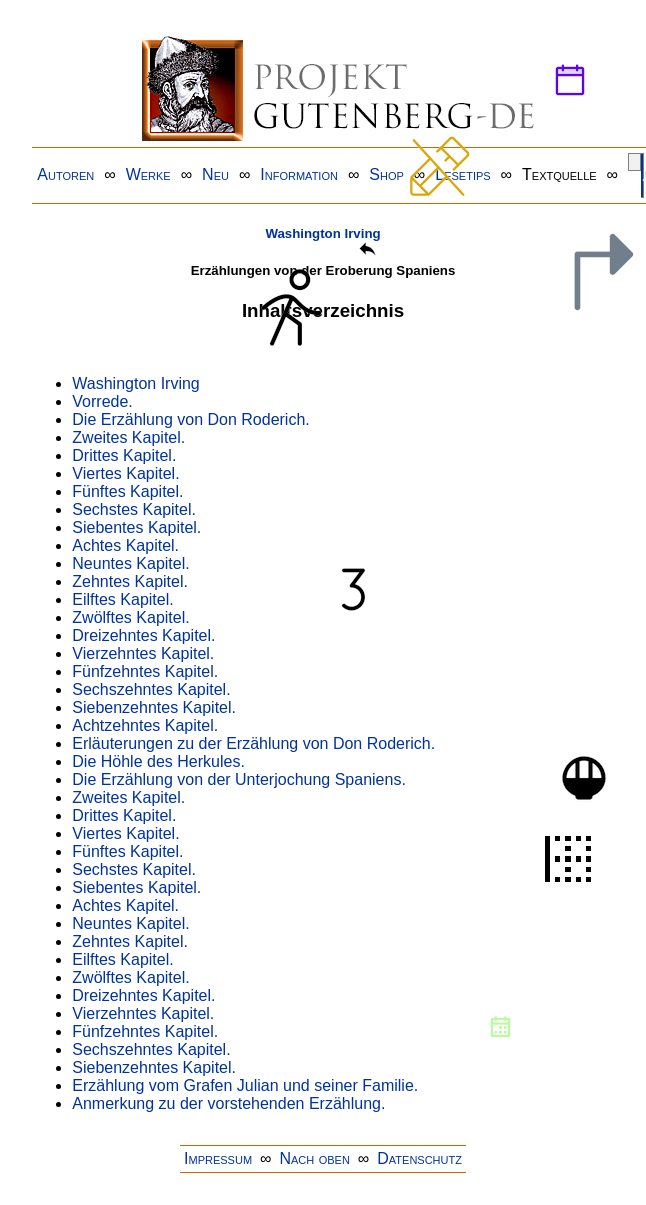 This screenshot has width=646, height=1205. I want to click on view or open calendar, so click(570, 81).